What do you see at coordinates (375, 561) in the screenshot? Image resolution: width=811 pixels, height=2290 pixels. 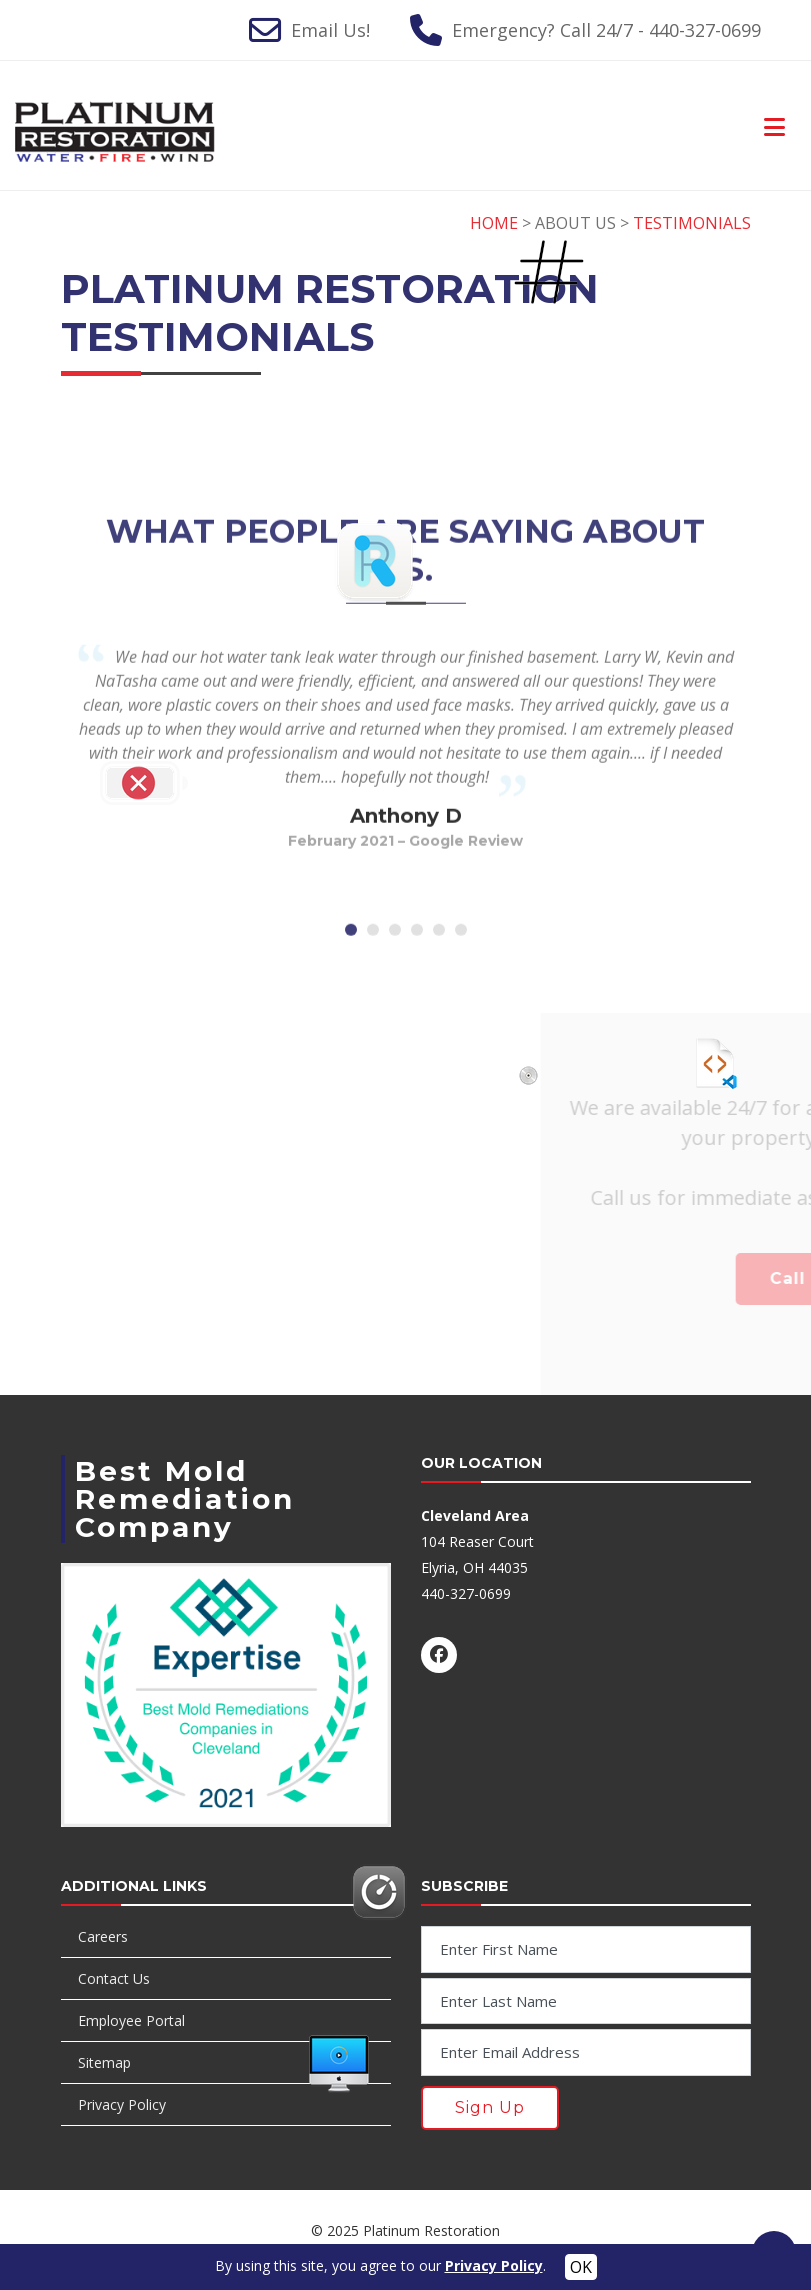 I see `open riot (element) messaging app` at bounding box center [375, 561].